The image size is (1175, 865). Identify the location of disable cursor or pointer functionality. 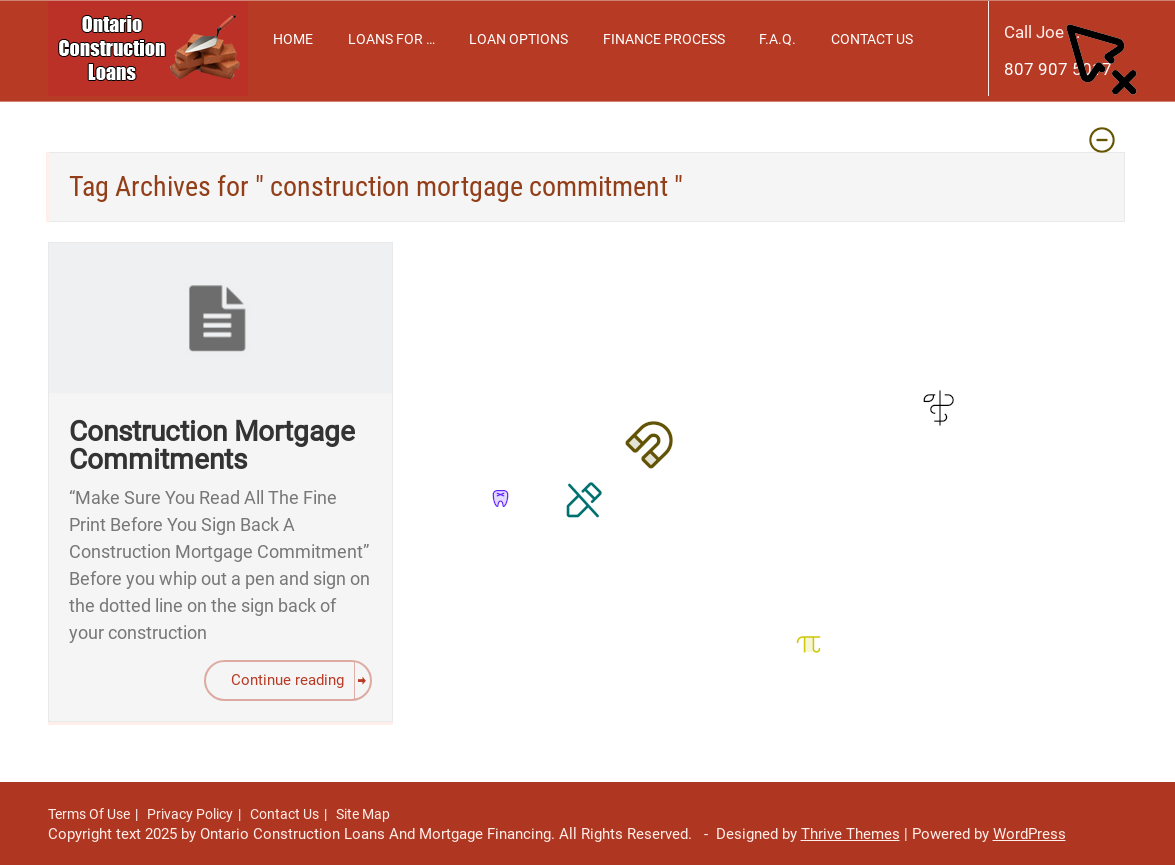
(1098, 56).